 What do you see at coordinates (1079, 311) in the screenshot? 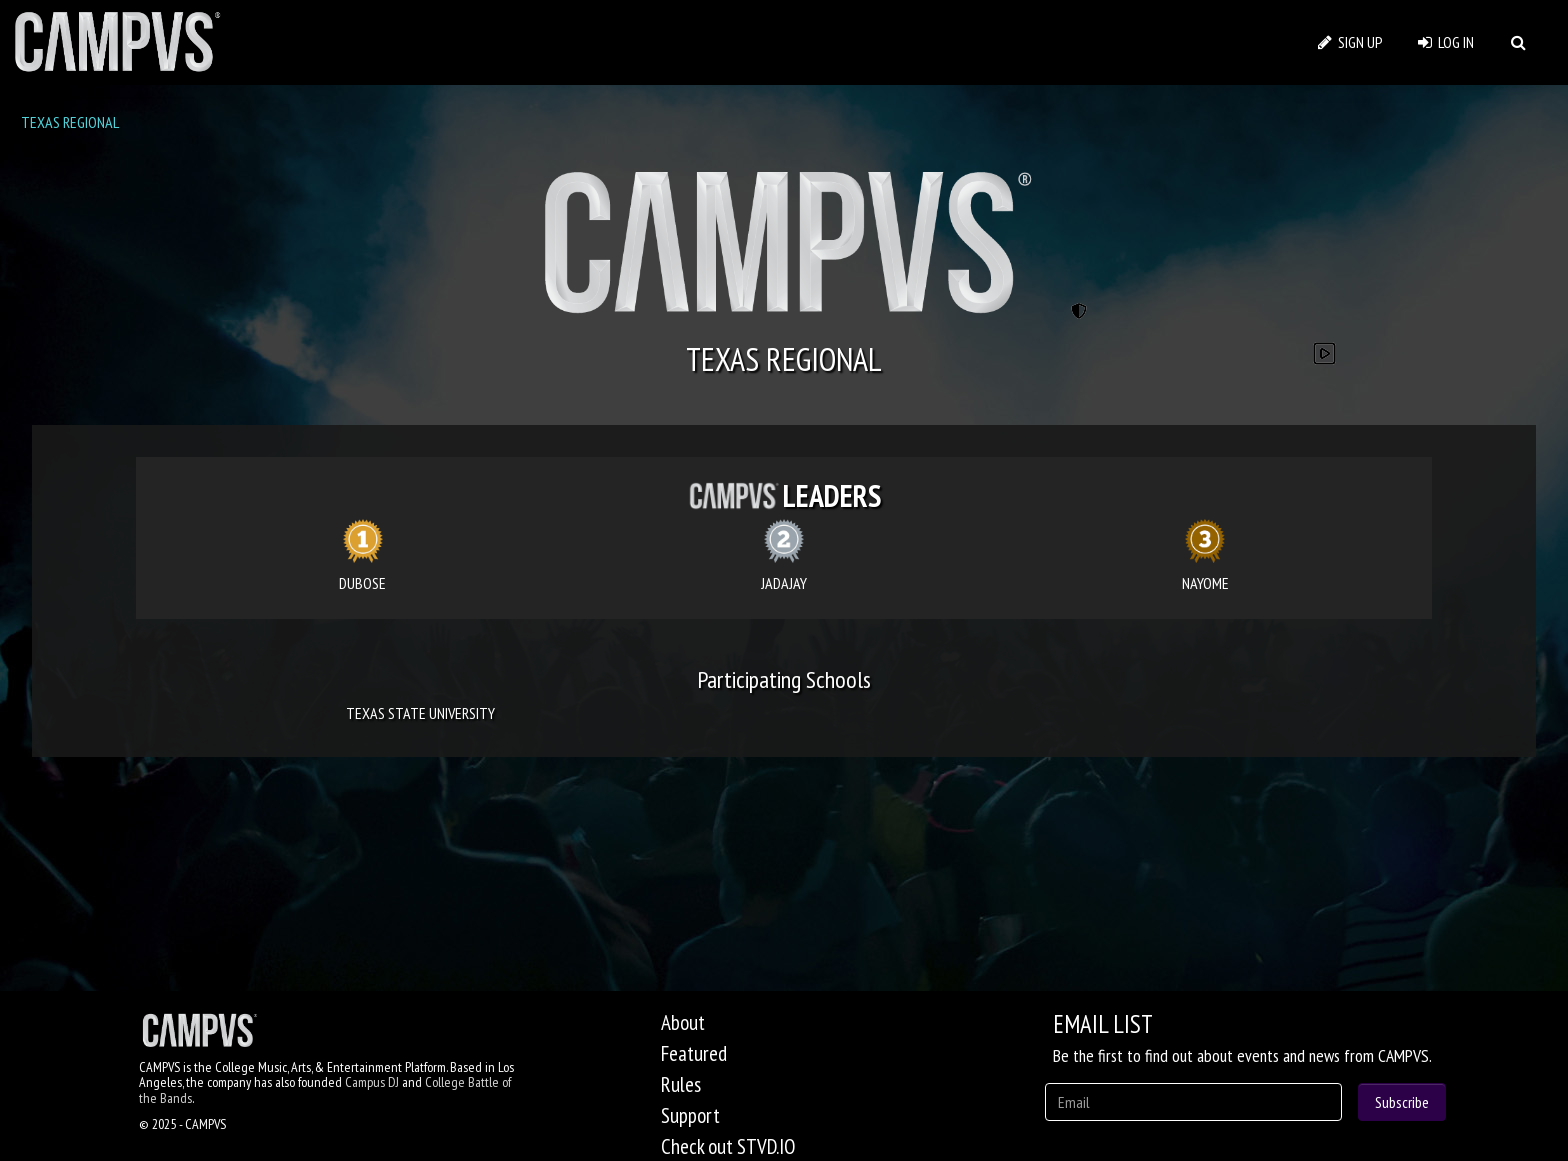
I see `access security or privacy settings` at bounding box center [1079, 311].